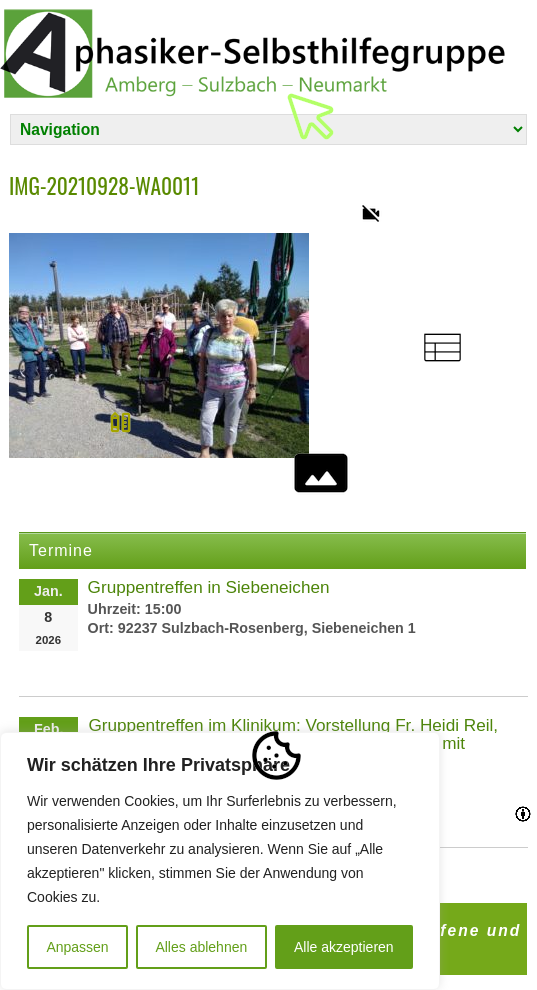 The height and width of the screenshot is (990, 537). What do you see at coordinates (276, 755) in the screenshot?
I see `manage cookie preferences` at bounding box center [276, 755].